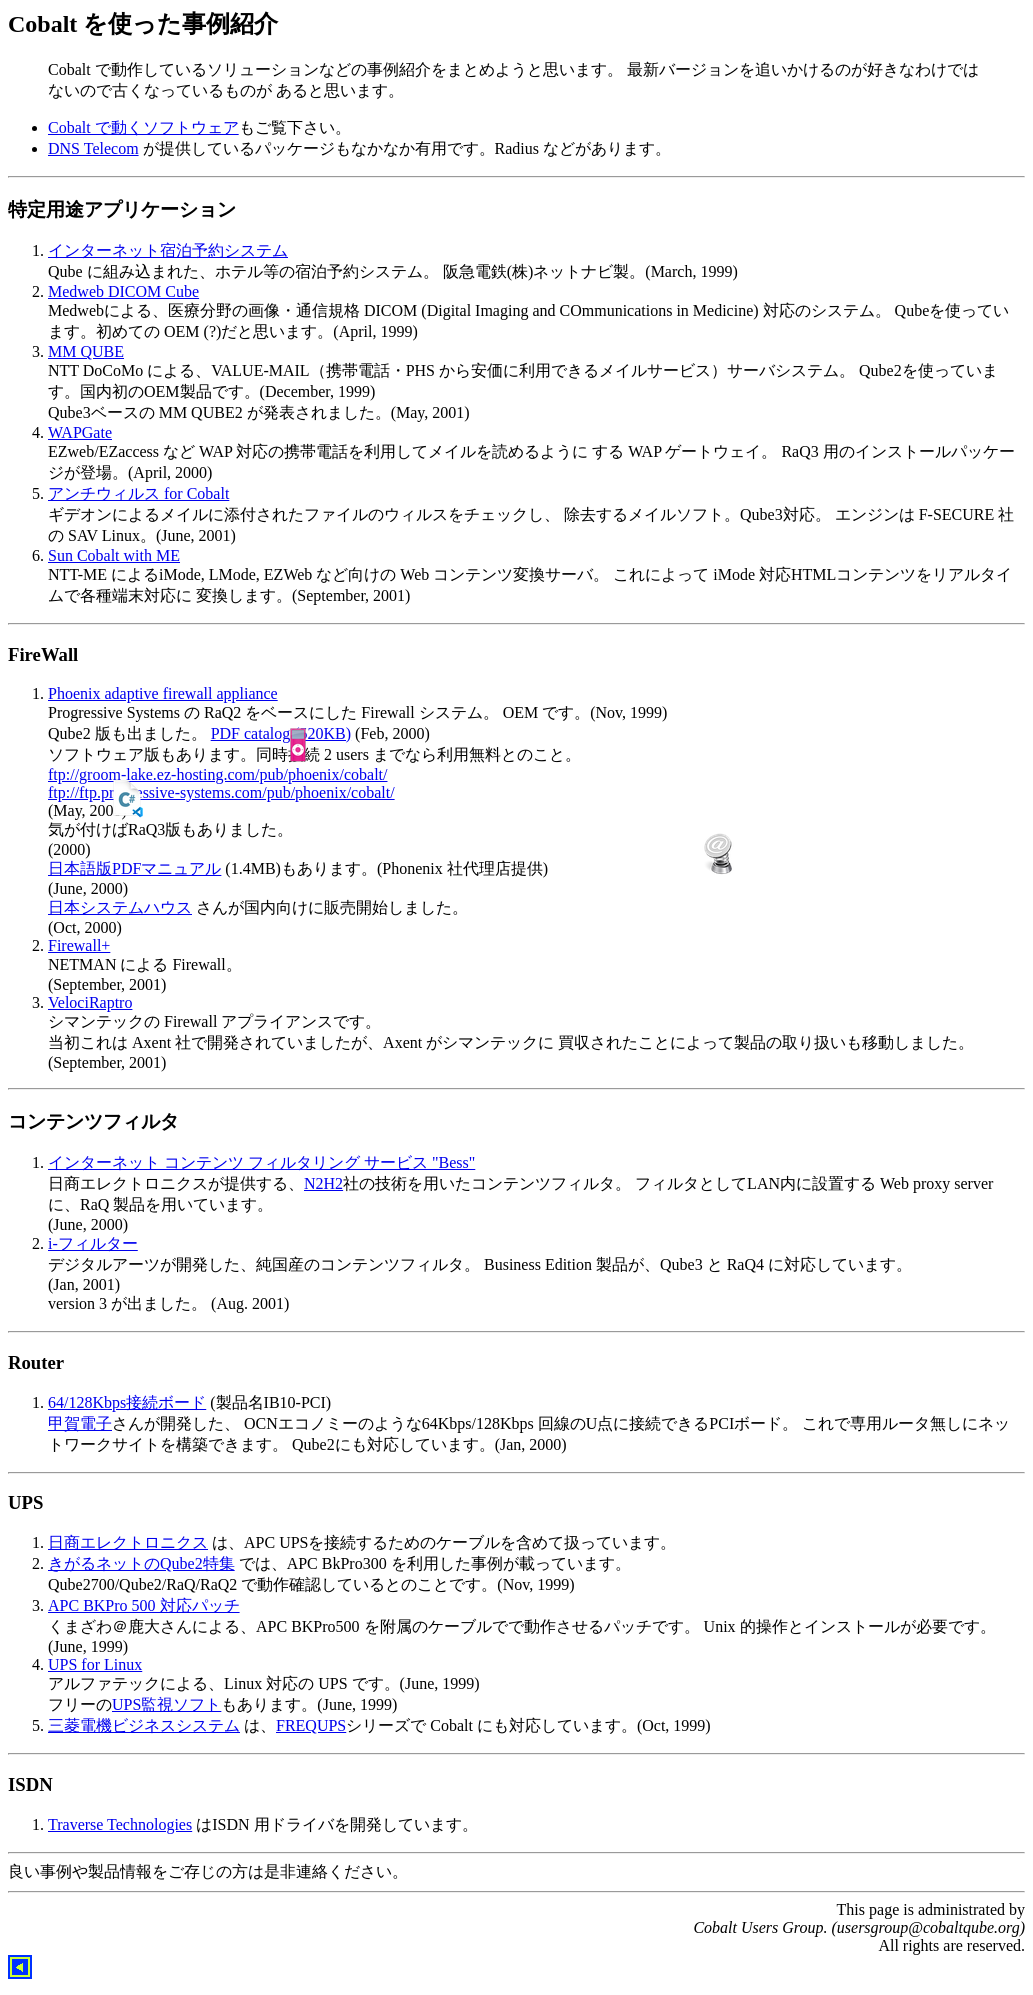  What do you see at coordinates (127, 799) in the screenshot?
I see `open a C# source code file` at bounding box center [127, 799].